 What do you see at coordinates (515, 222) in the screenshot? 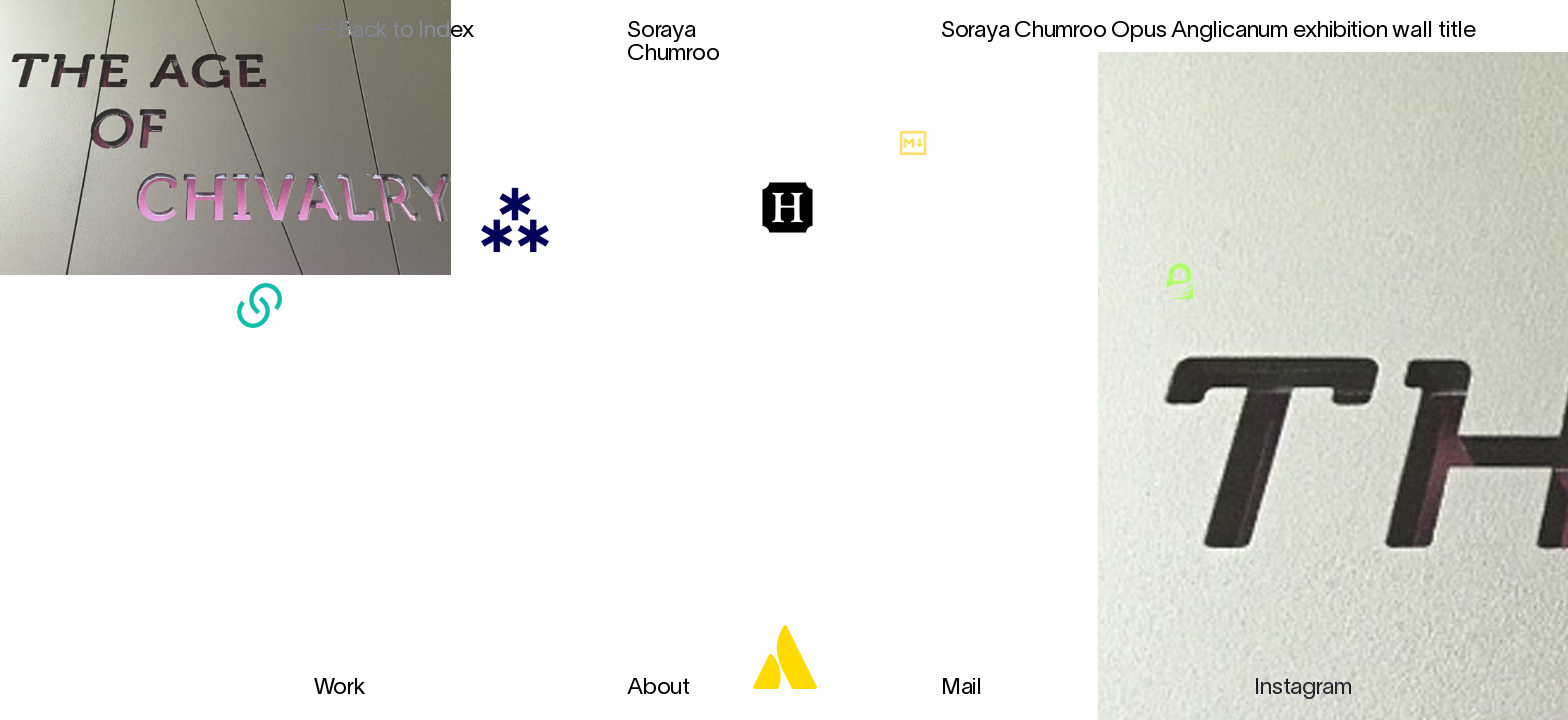
I see `connect to the fediverse network` at bounding box center [515, 222].